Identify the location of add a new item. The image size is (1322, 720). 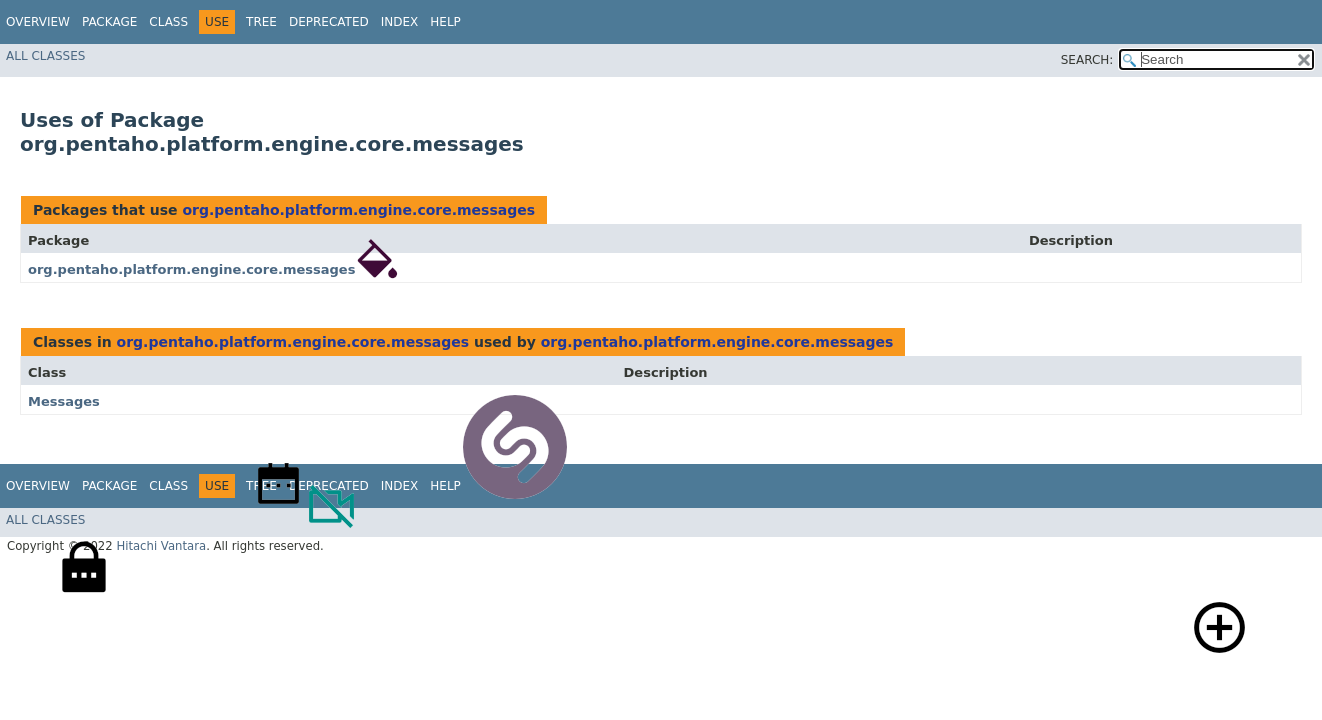
(1219, 627).